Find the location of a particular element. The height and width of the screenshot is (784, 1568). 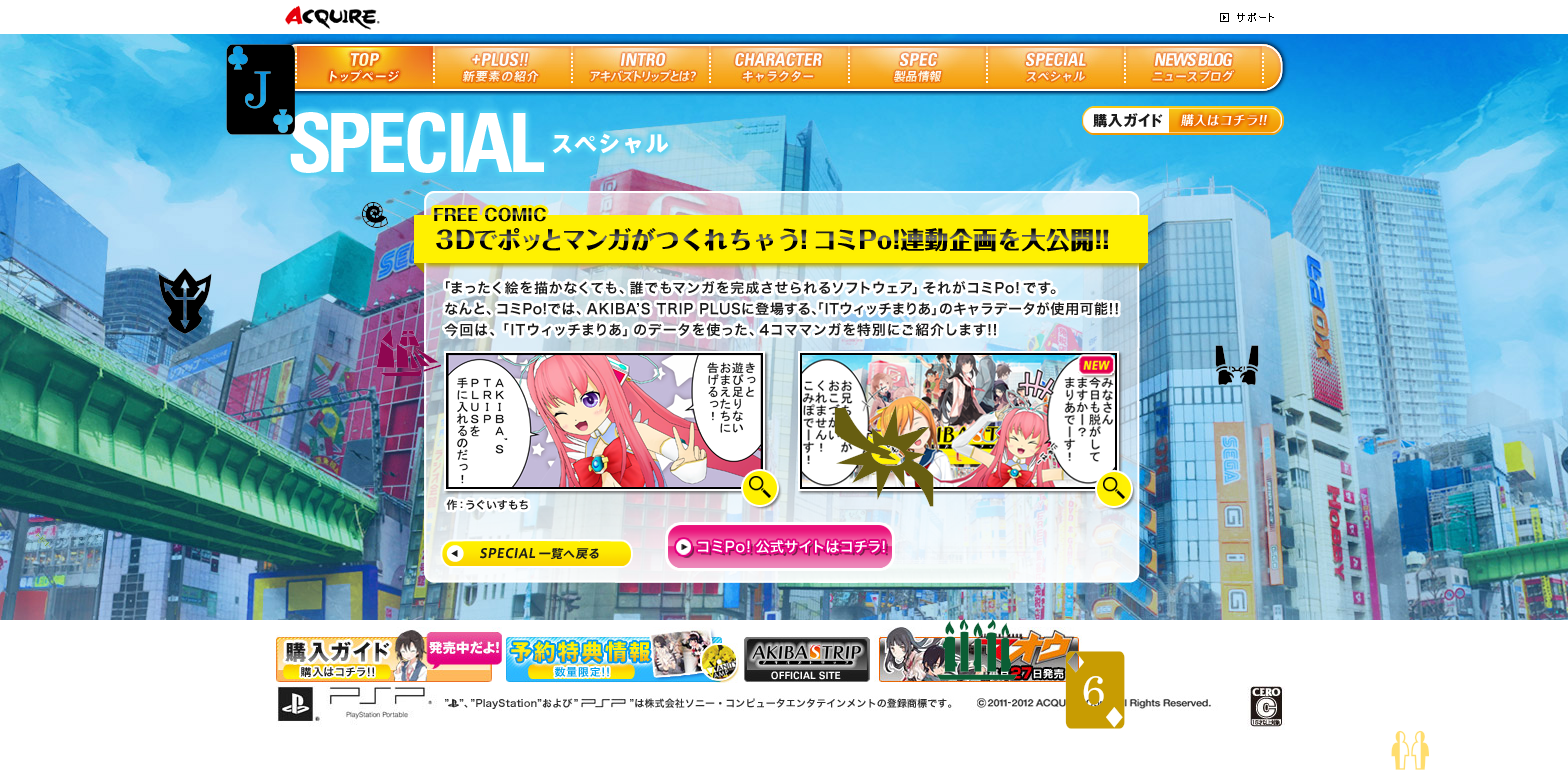

toggle between two modes or perspectives is located at coordinates (1410, 750).